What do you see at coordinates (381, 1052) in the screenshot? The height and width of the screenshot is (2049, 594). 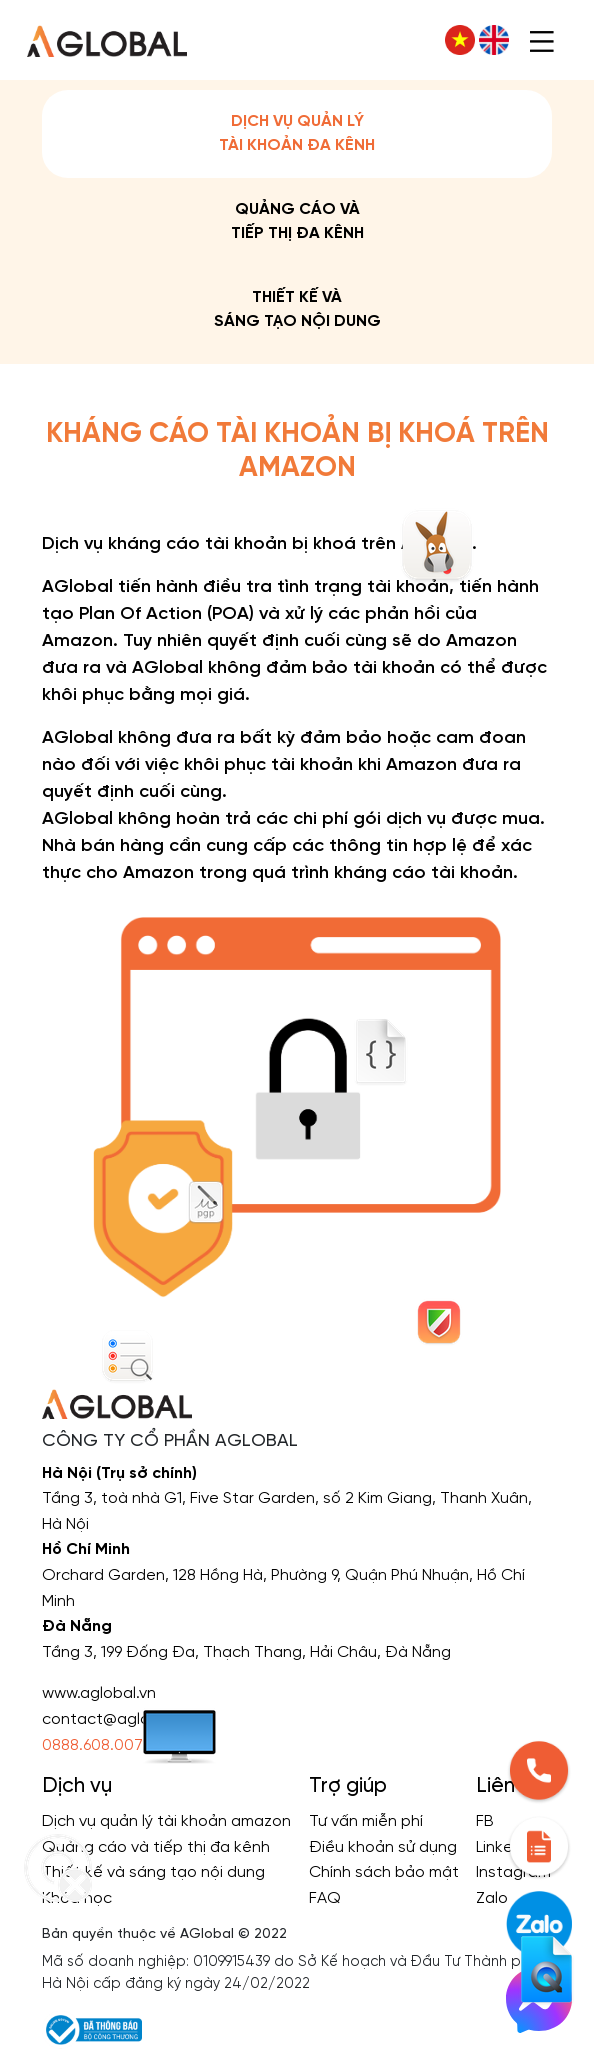 I see `a blank or empty script file` at bounding box center [381, 1052].